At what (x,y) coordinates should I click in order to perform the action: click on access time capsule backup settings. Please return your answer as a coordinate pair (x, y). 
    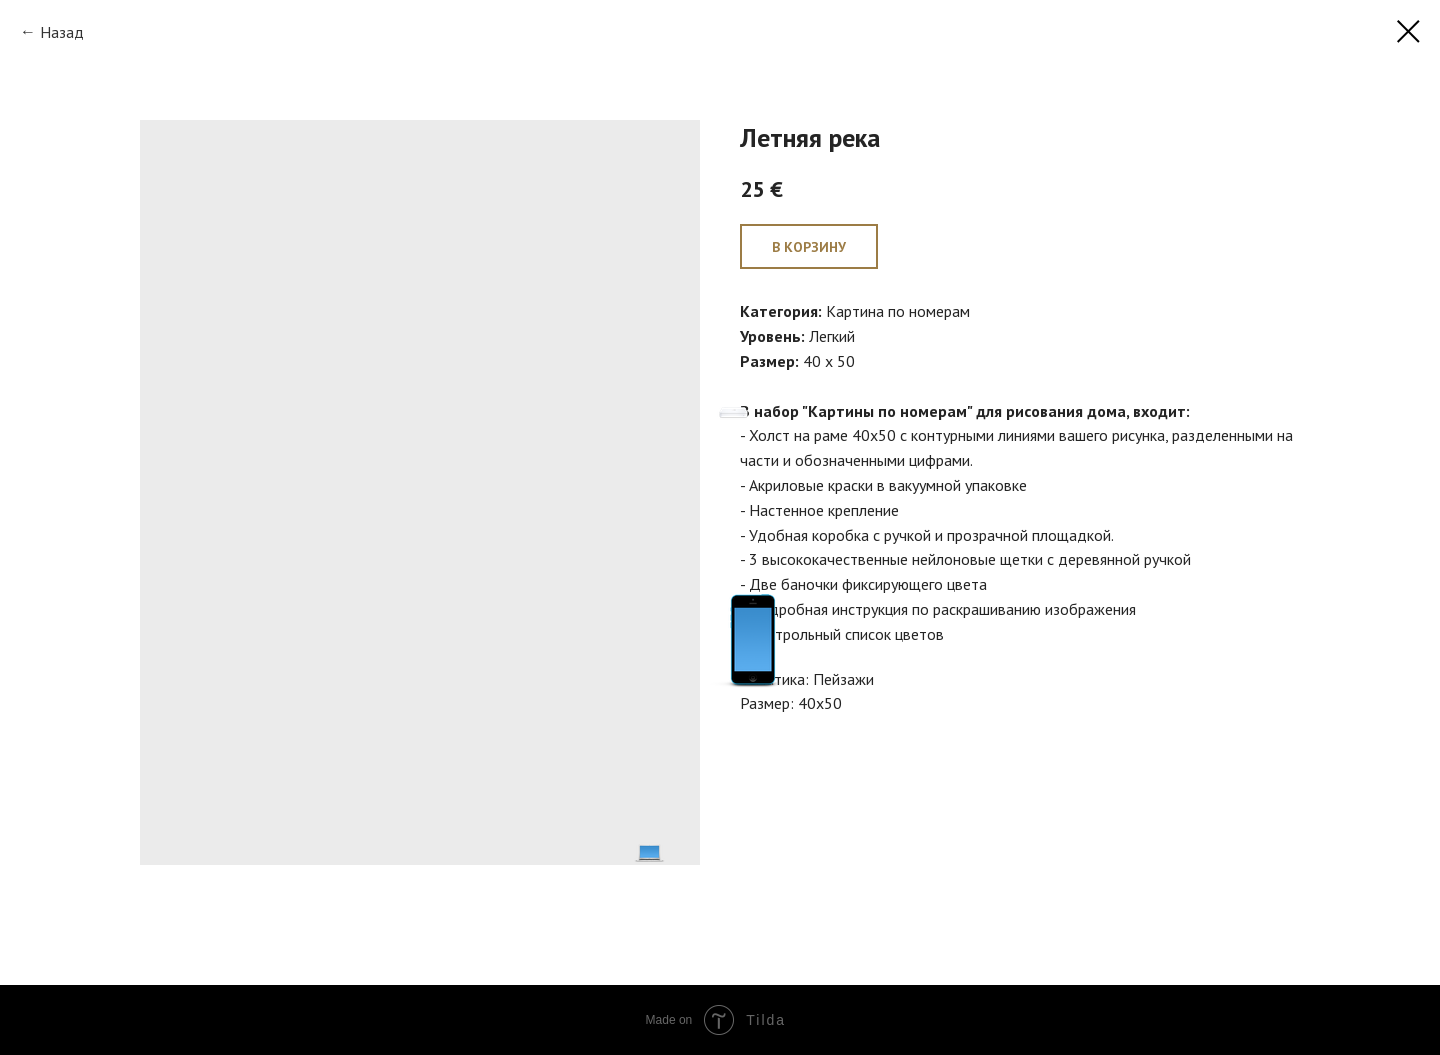
    Looking at the image, I should click on (733, 410).